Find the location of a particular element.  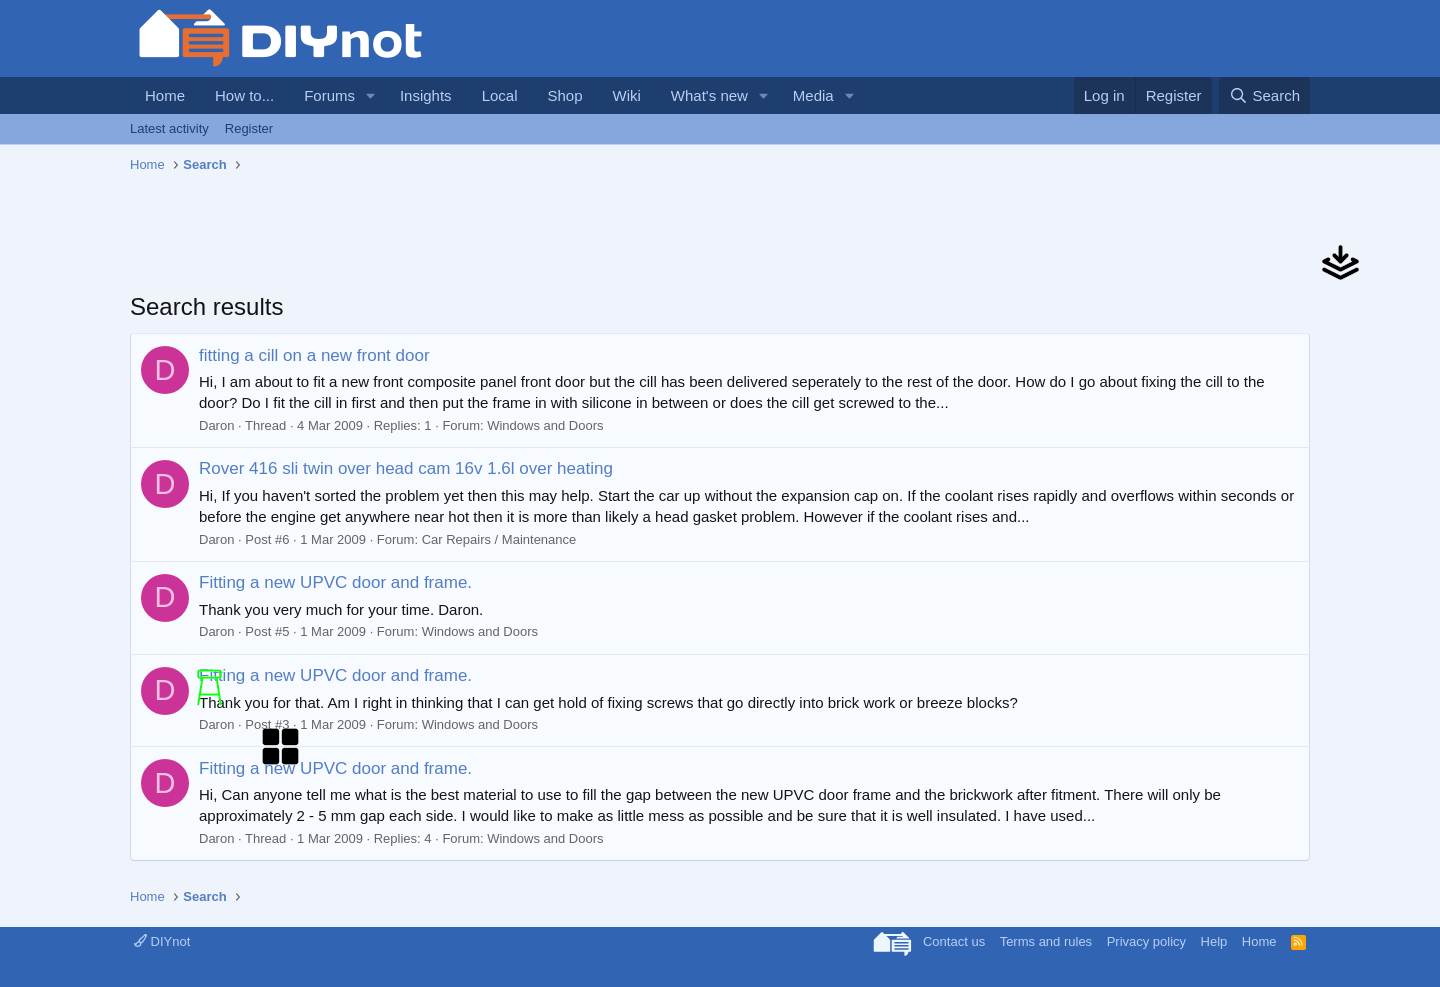

add item to stack is located at coordinates (1340, 263).